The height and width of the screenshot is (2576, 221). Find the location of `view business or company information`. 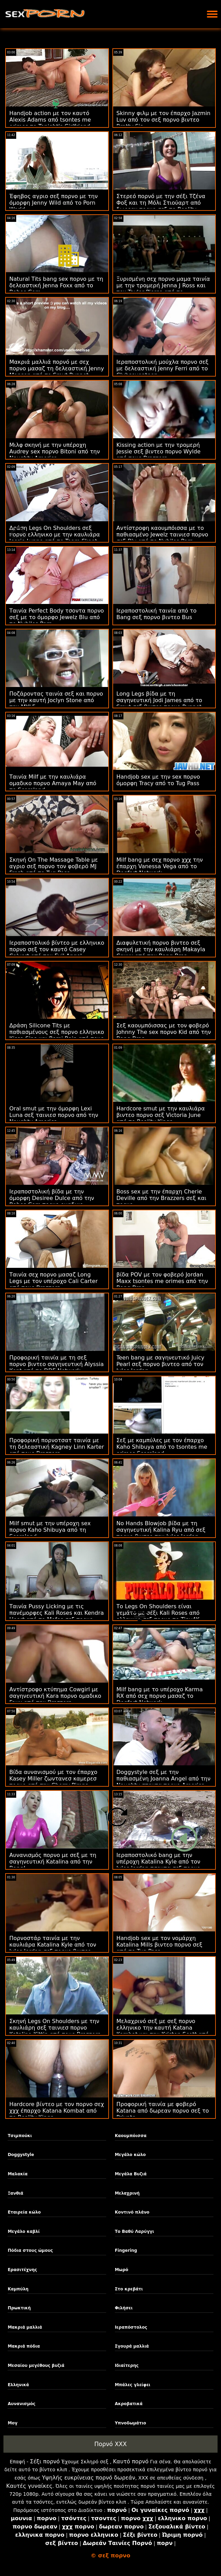

view business or company information is located at coordinates (69, 256).